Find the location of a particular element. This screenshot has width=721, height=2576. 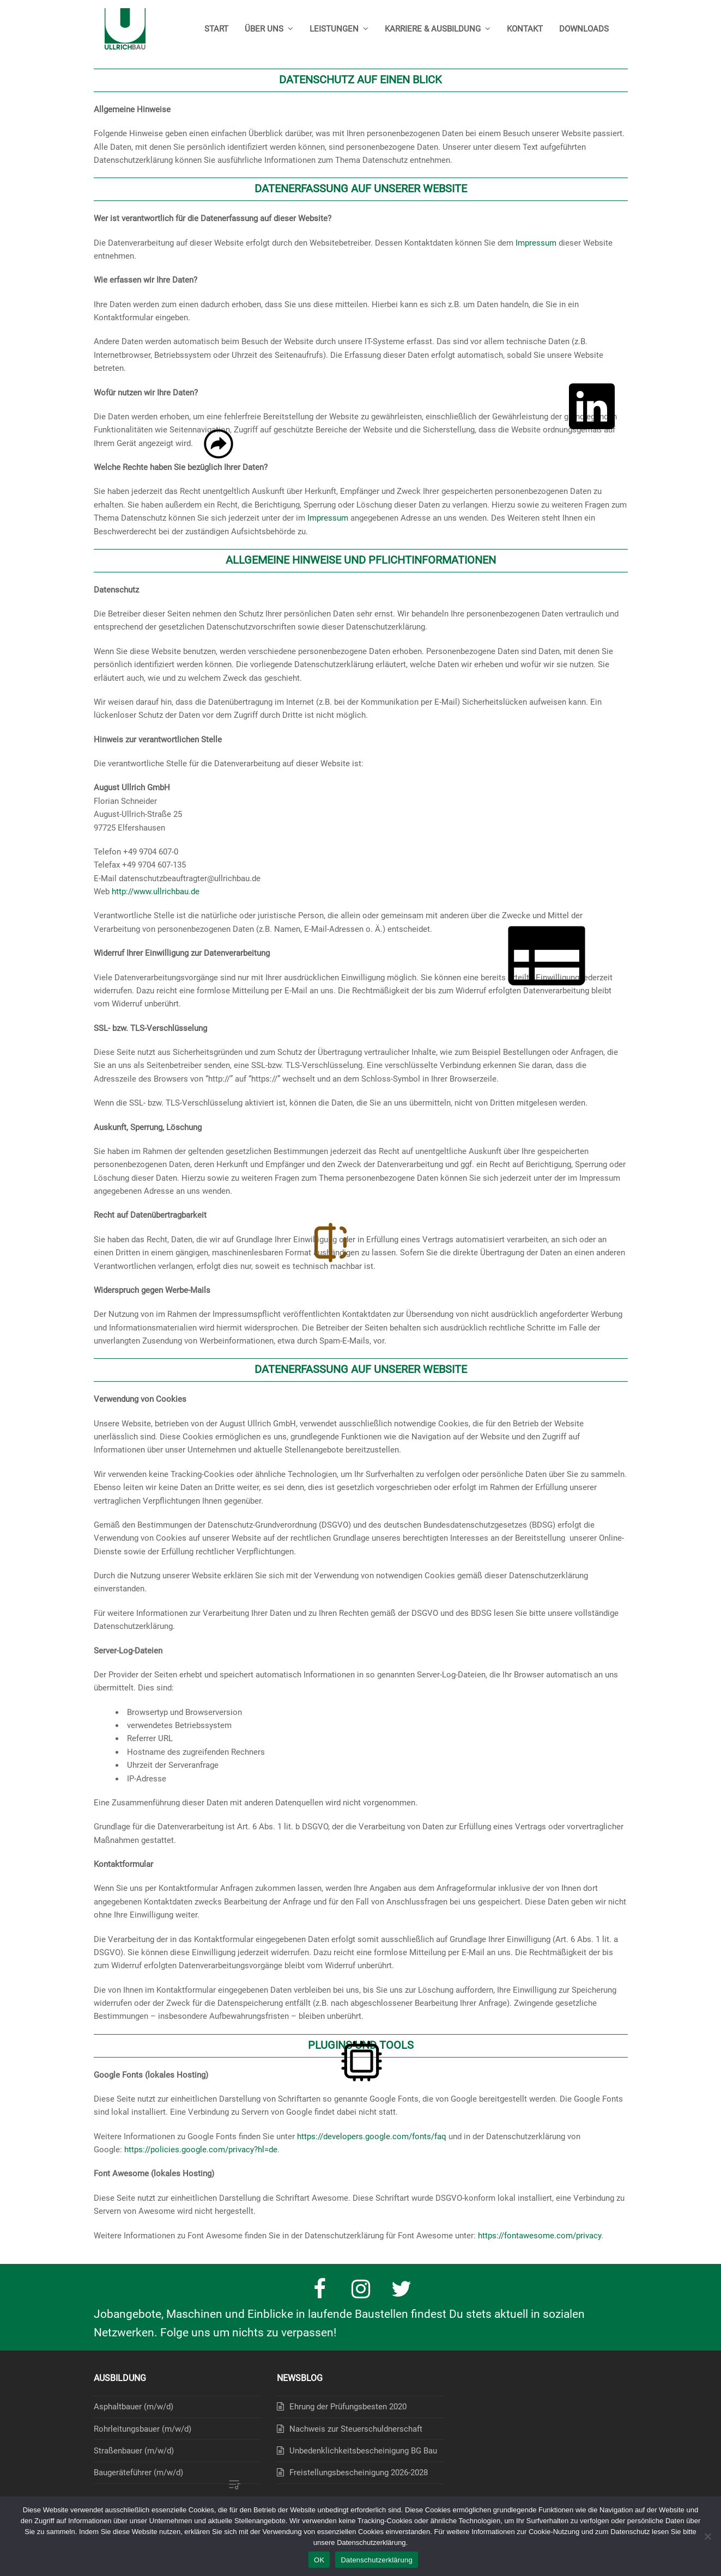

toggle between two panel views is located at coordinates (330, 1242).